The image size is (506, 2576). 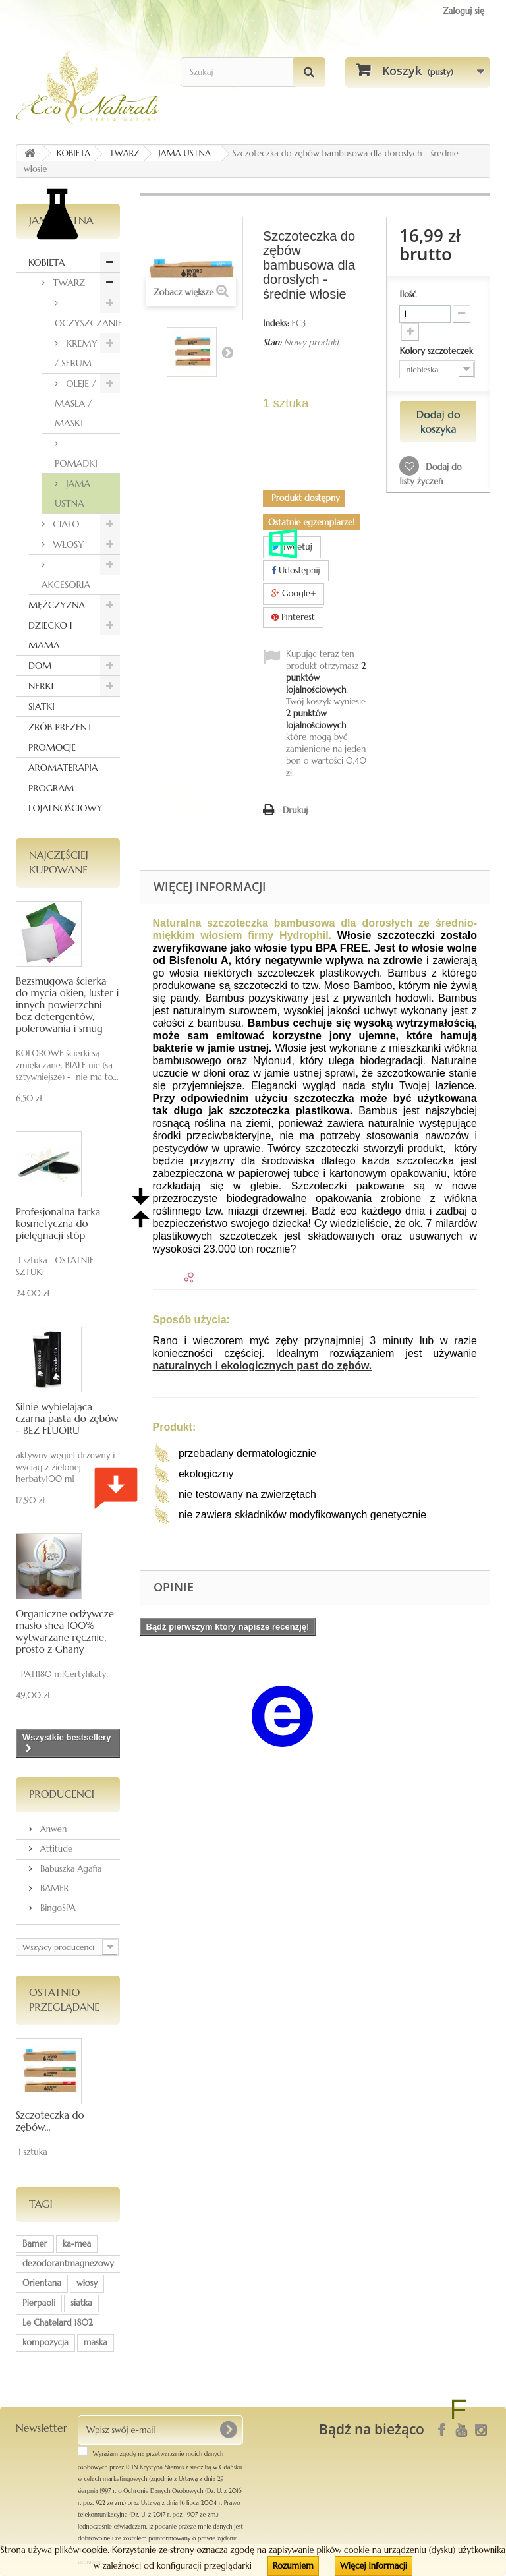 I want to click on Embarcadero Technologies company logo, so click(x=282, y=1716).